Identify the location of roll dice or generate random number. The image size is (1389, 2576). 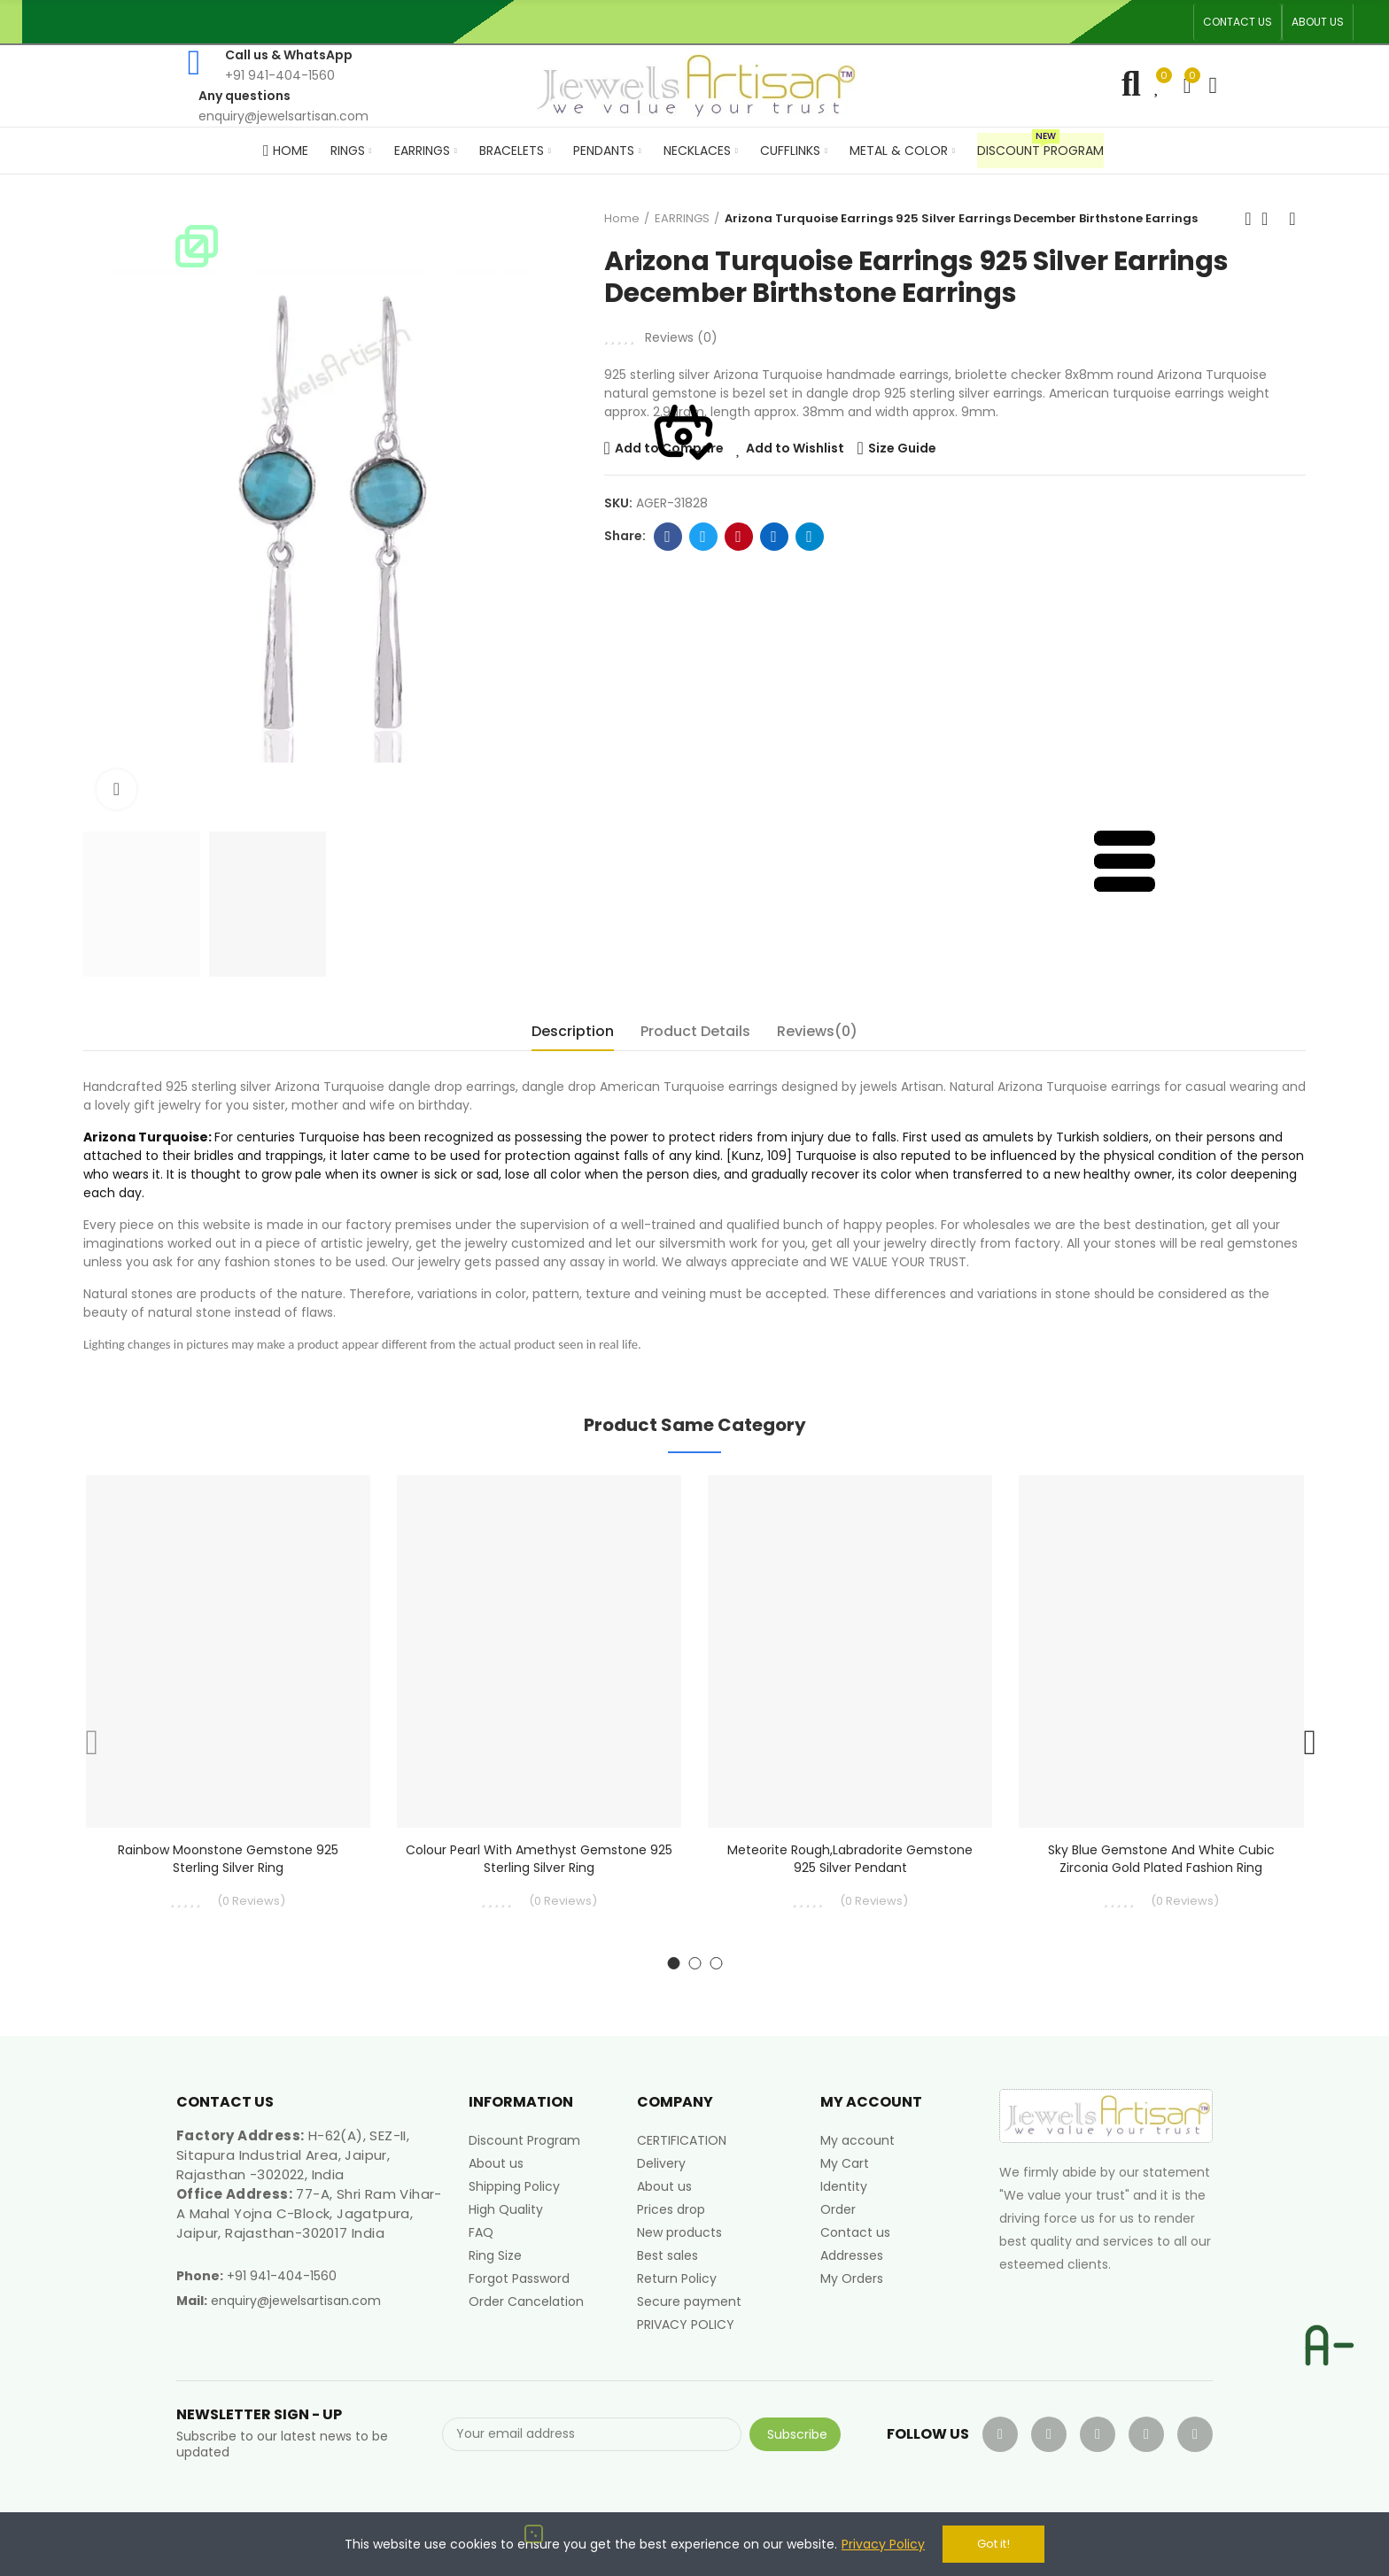
(533, 2533).